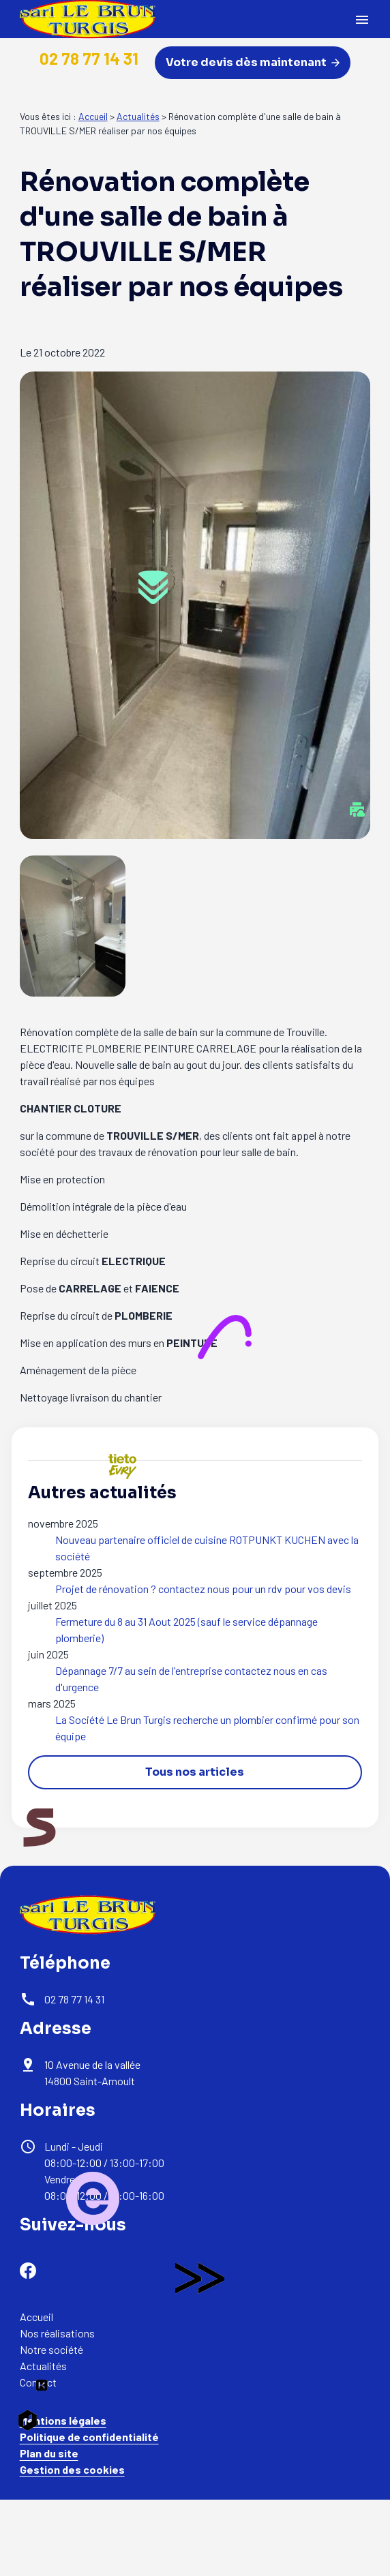 The height and width of the screenshot is (2576, 390). Describe the element at coordinates (27, 2420) in the screenshot. I see `HashiCorp Nomad application logo` at that location.